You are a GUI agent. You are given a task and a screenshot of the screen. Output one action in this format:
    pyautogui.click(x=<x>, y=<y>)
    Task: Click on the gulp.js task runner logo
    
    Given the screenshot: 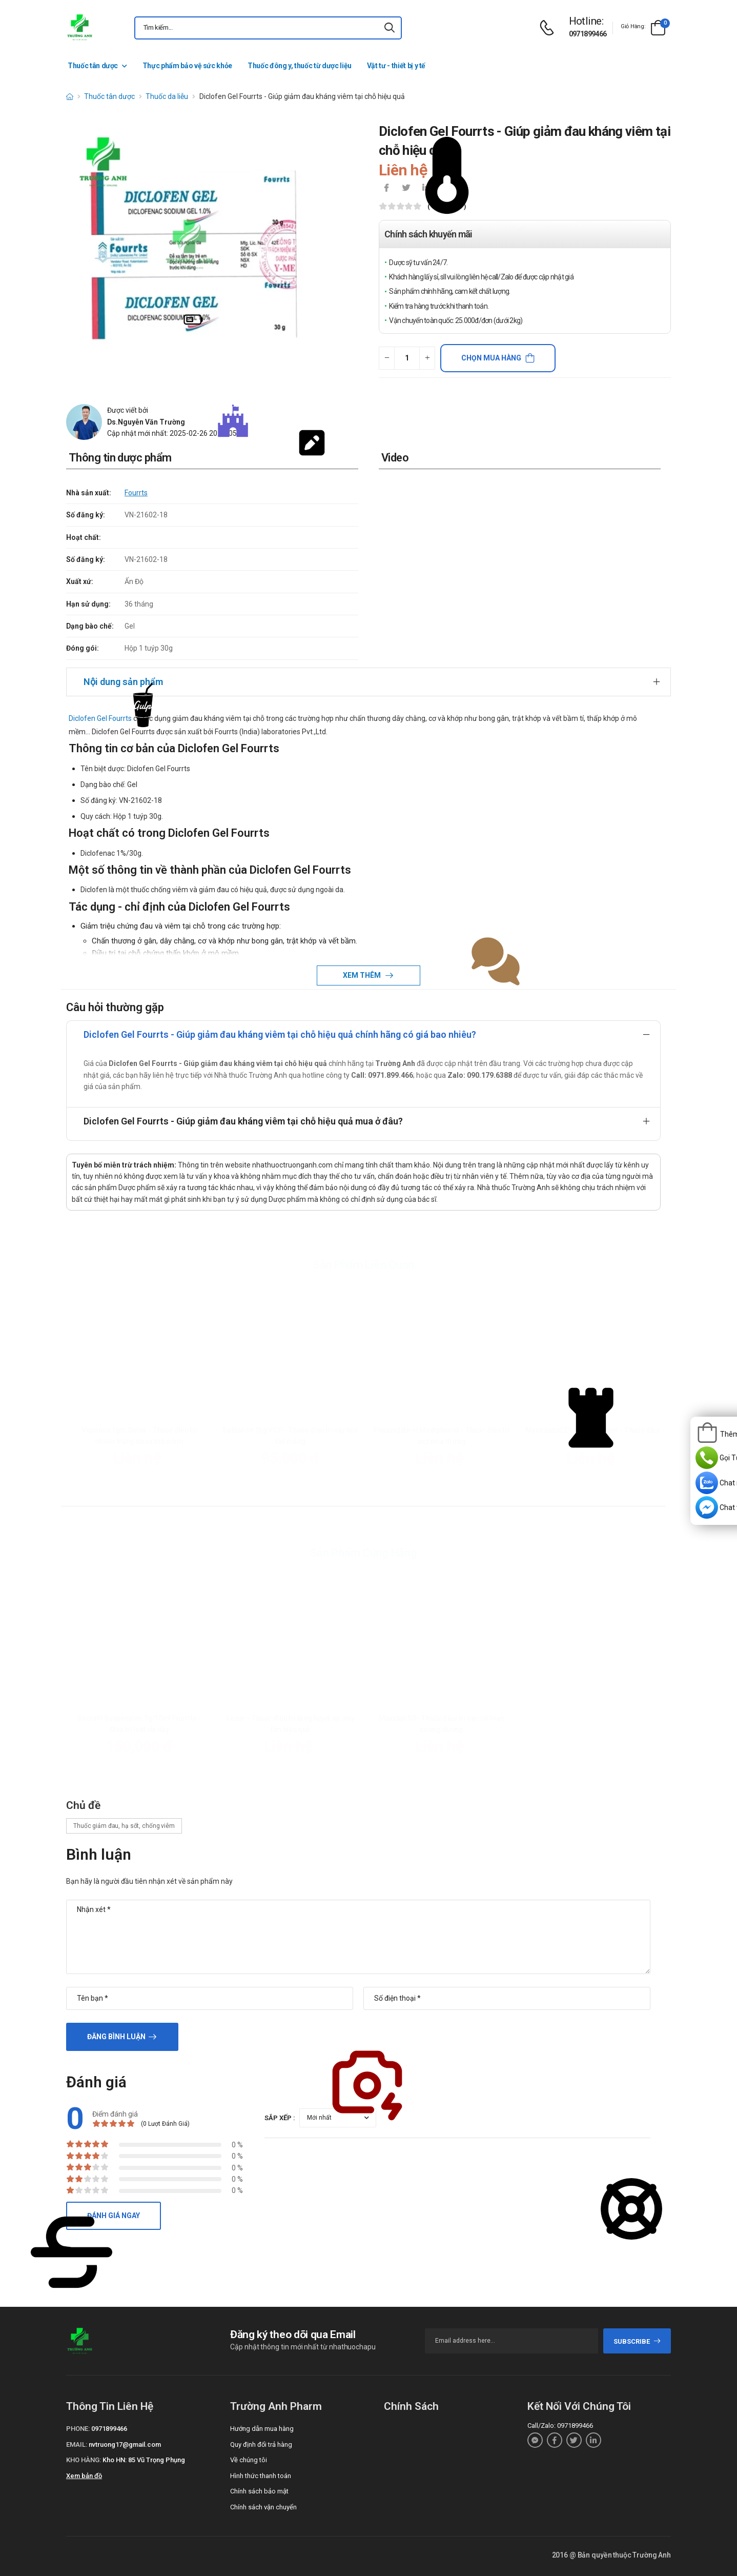 What is the action you would take?
    pyautogui.click(x=143, y=705)
    